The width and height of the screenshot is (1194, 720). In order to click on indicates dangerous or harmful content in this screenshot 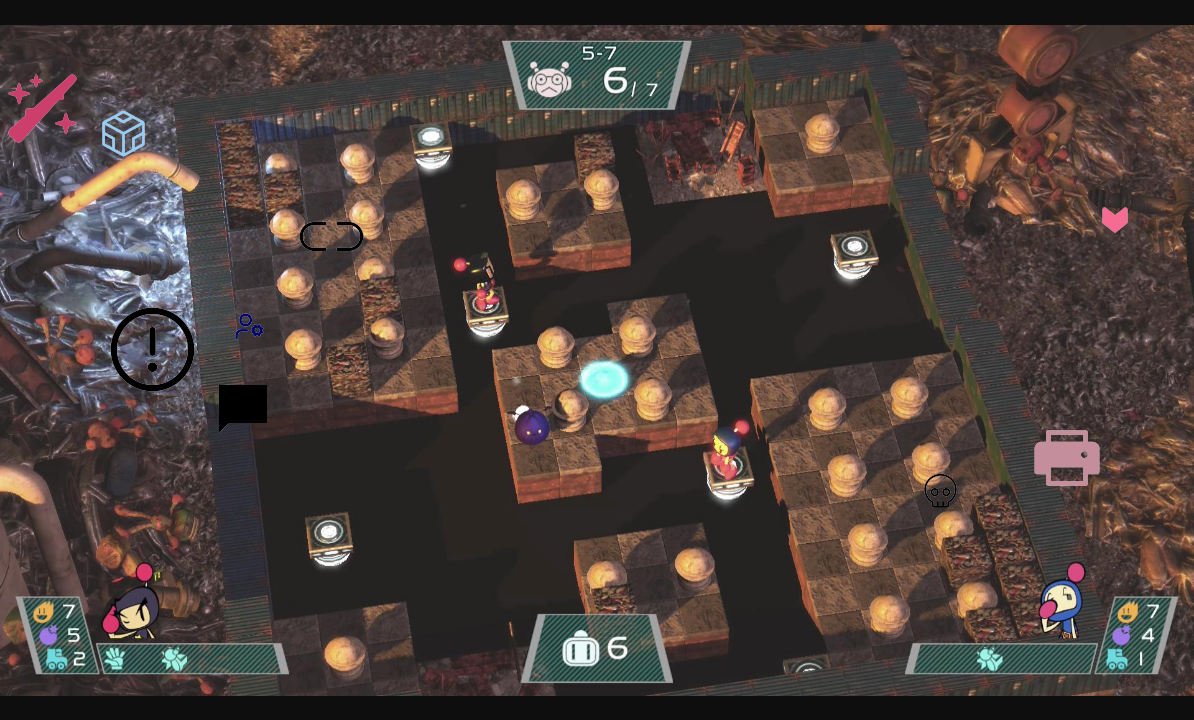, I will do `click(940, 491)`.